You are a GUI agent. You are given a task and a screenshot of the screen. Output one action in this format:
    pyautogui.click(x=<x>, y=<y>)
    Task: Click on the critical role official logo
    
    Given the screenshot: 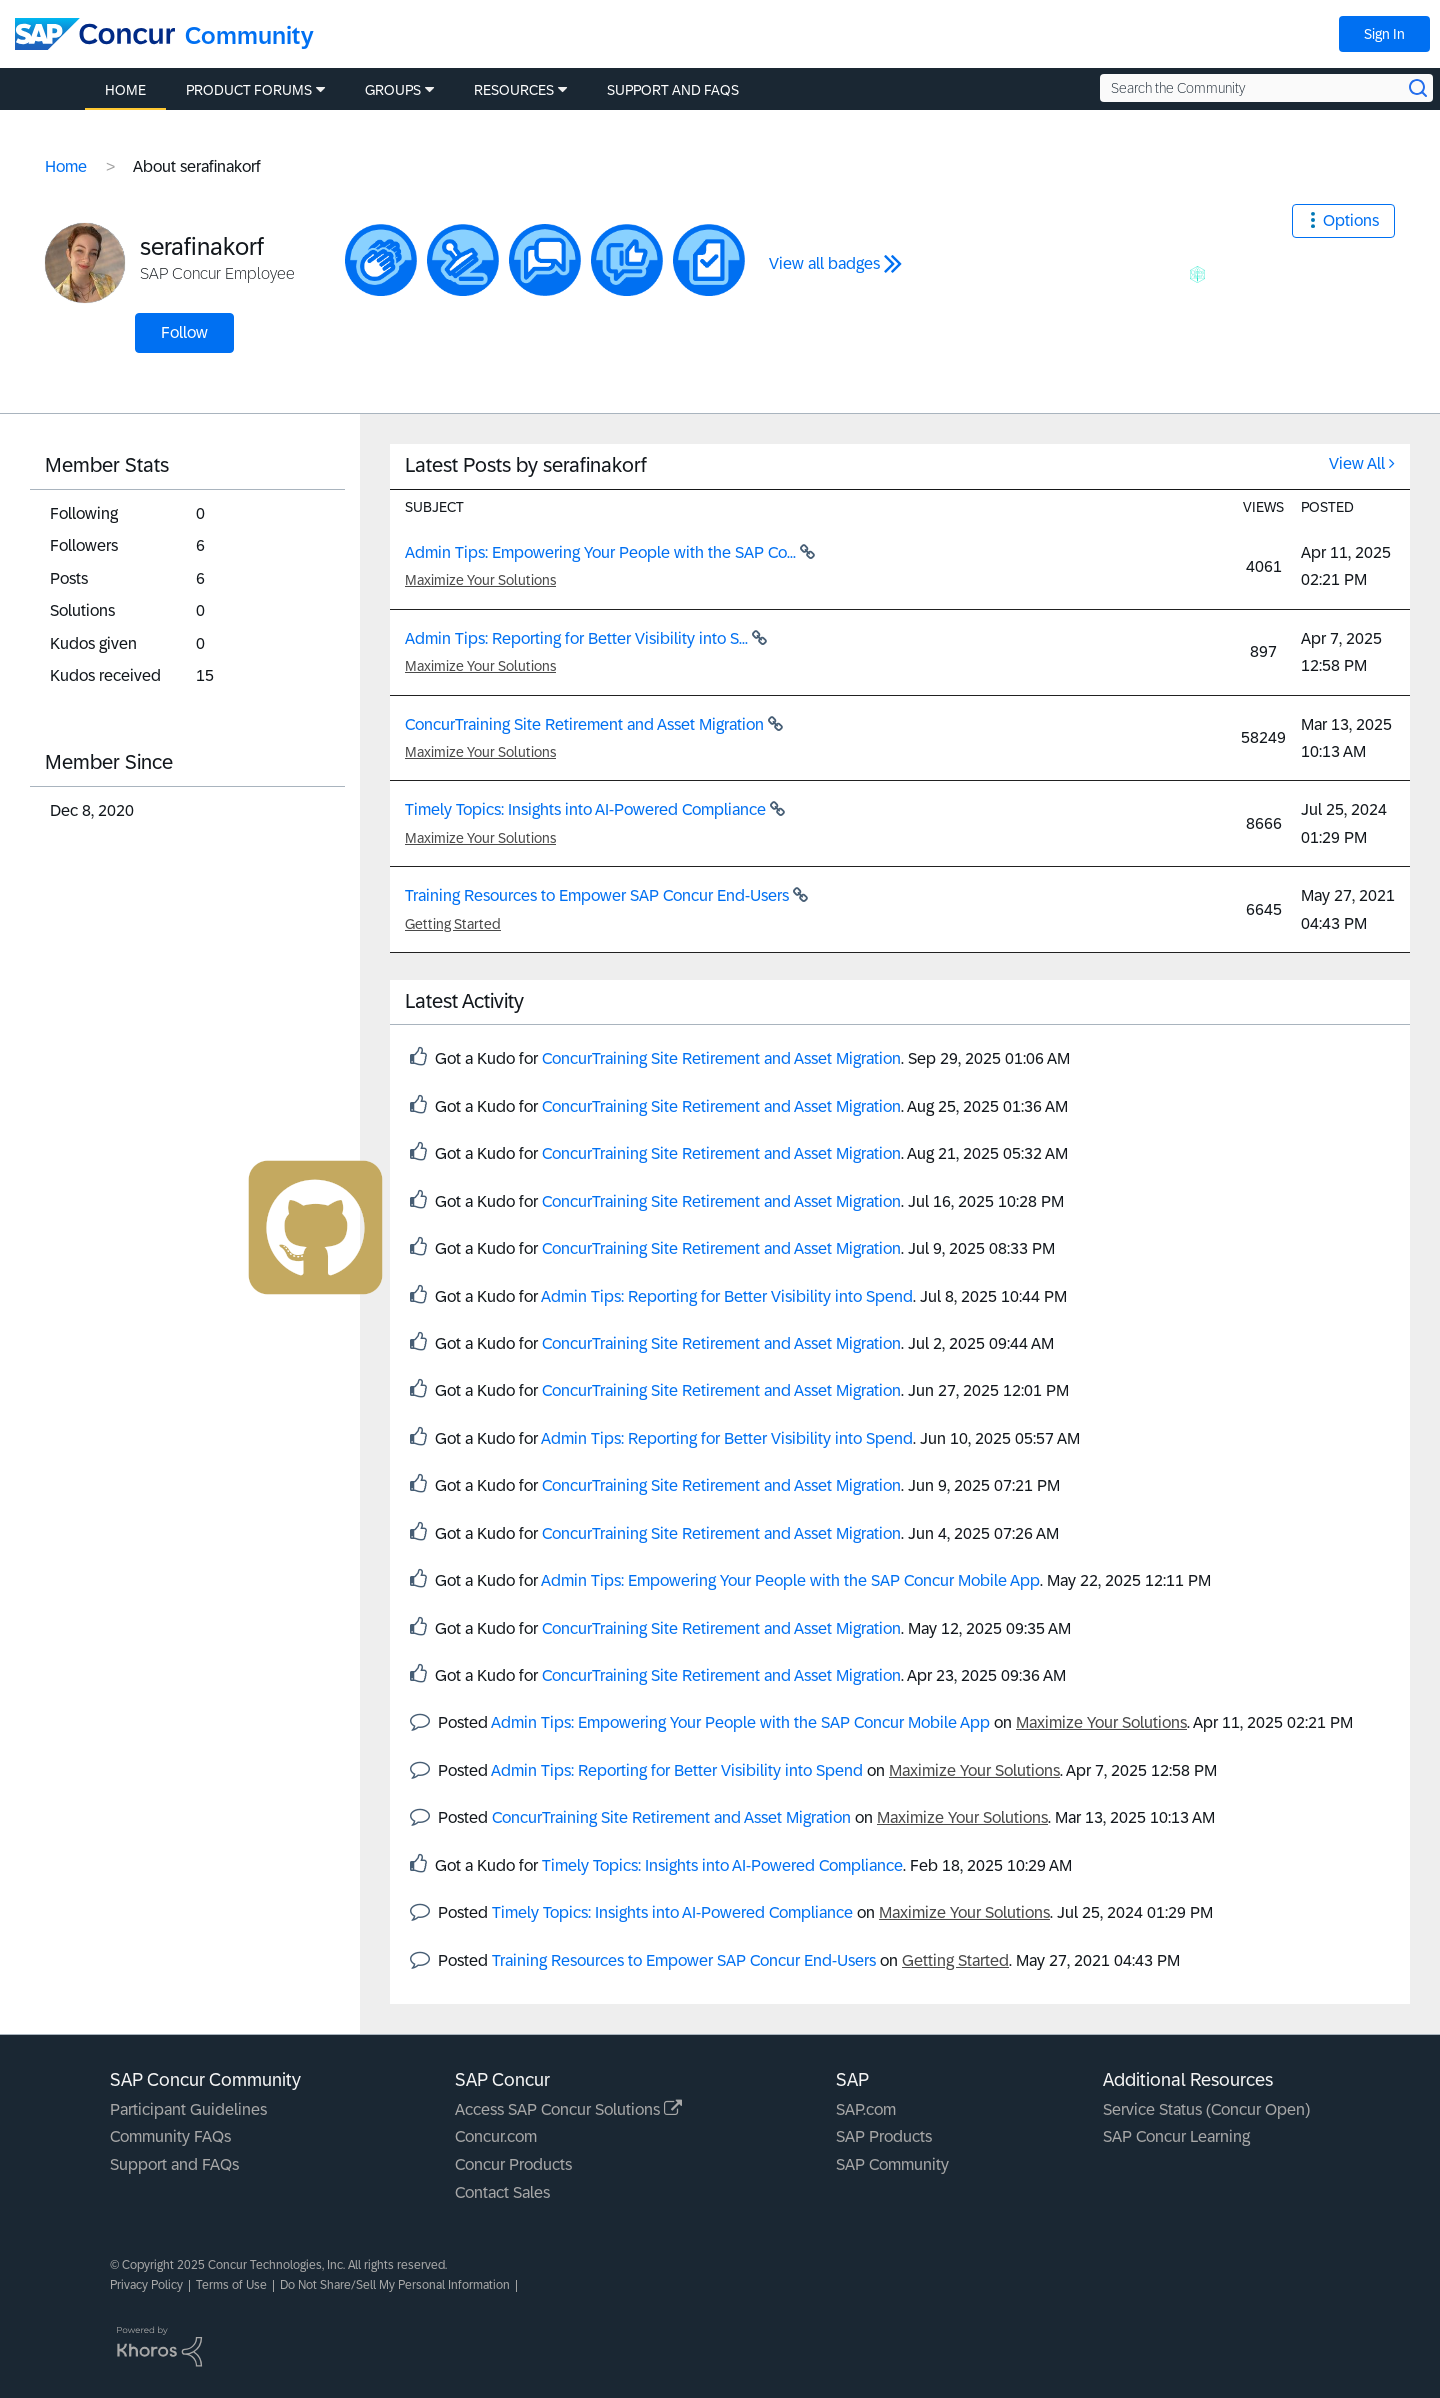 What is the action you would take?
    pyautogui.click(x=1197, y=274)
    